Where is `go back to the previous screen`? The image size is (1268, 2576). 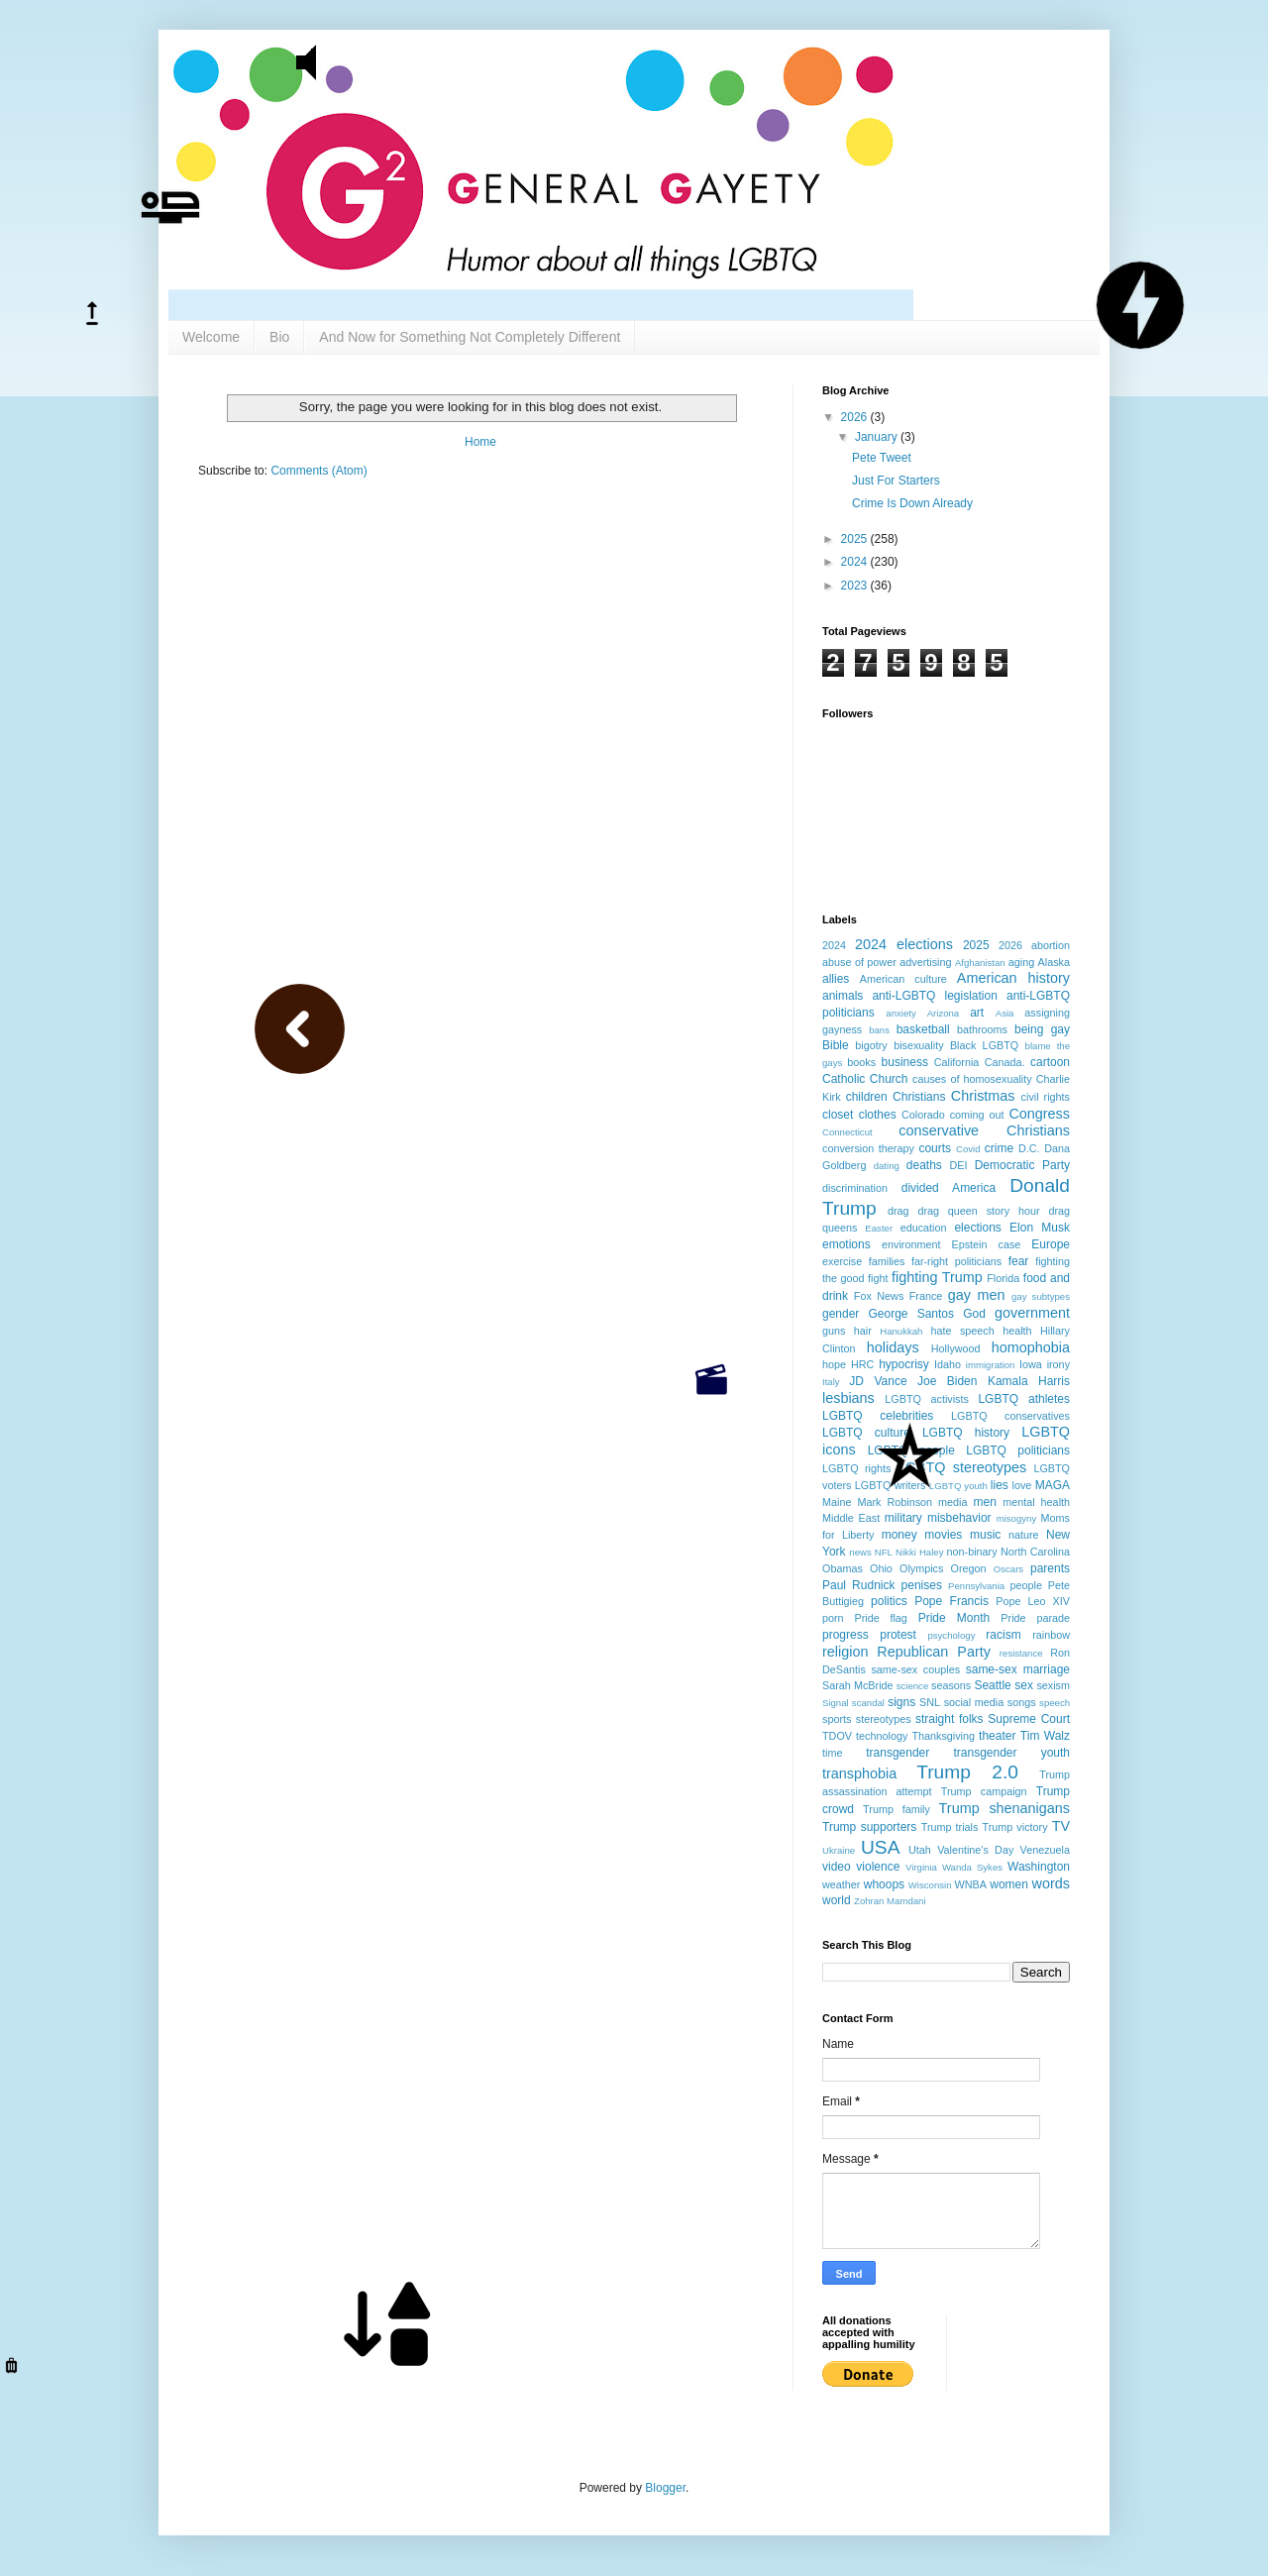
go back to the previous screen is located at coordinates (299, 1028).